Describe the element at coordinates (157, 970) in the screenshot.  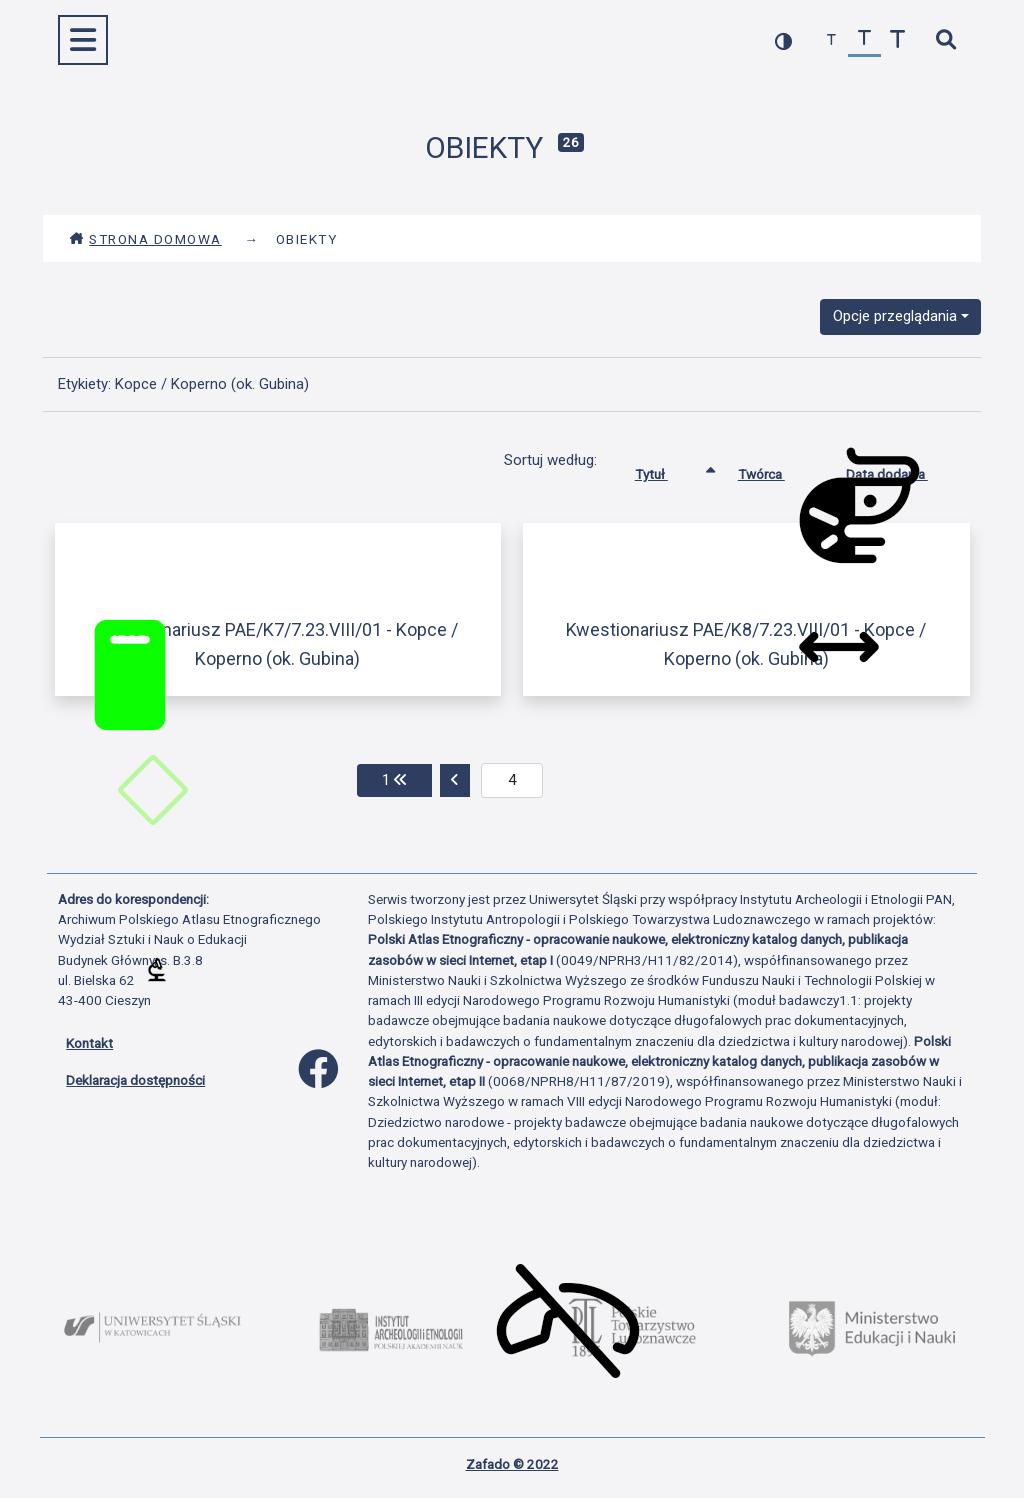
I see `access biotech or laboratory features` at that location.